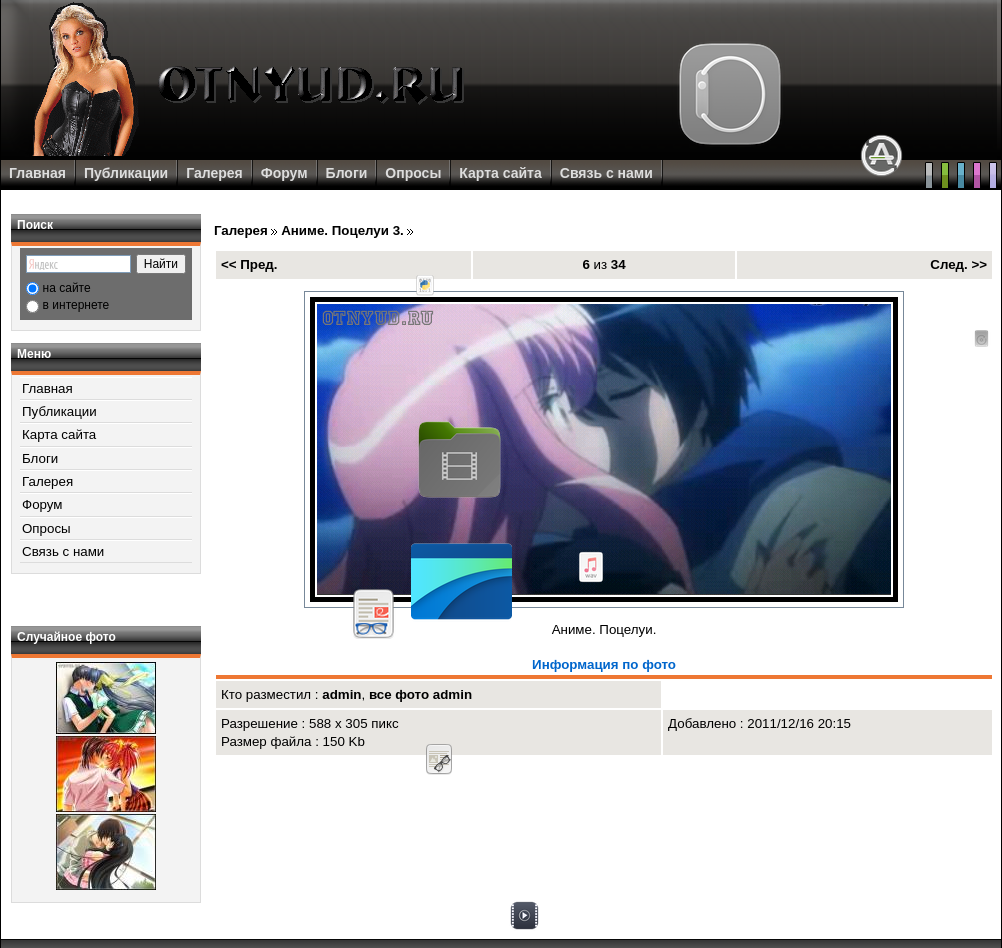  What do you see at coordinates (591, 567) in the screenshot?
I see `an audio file in wav format` at bounding box center [591, 567].